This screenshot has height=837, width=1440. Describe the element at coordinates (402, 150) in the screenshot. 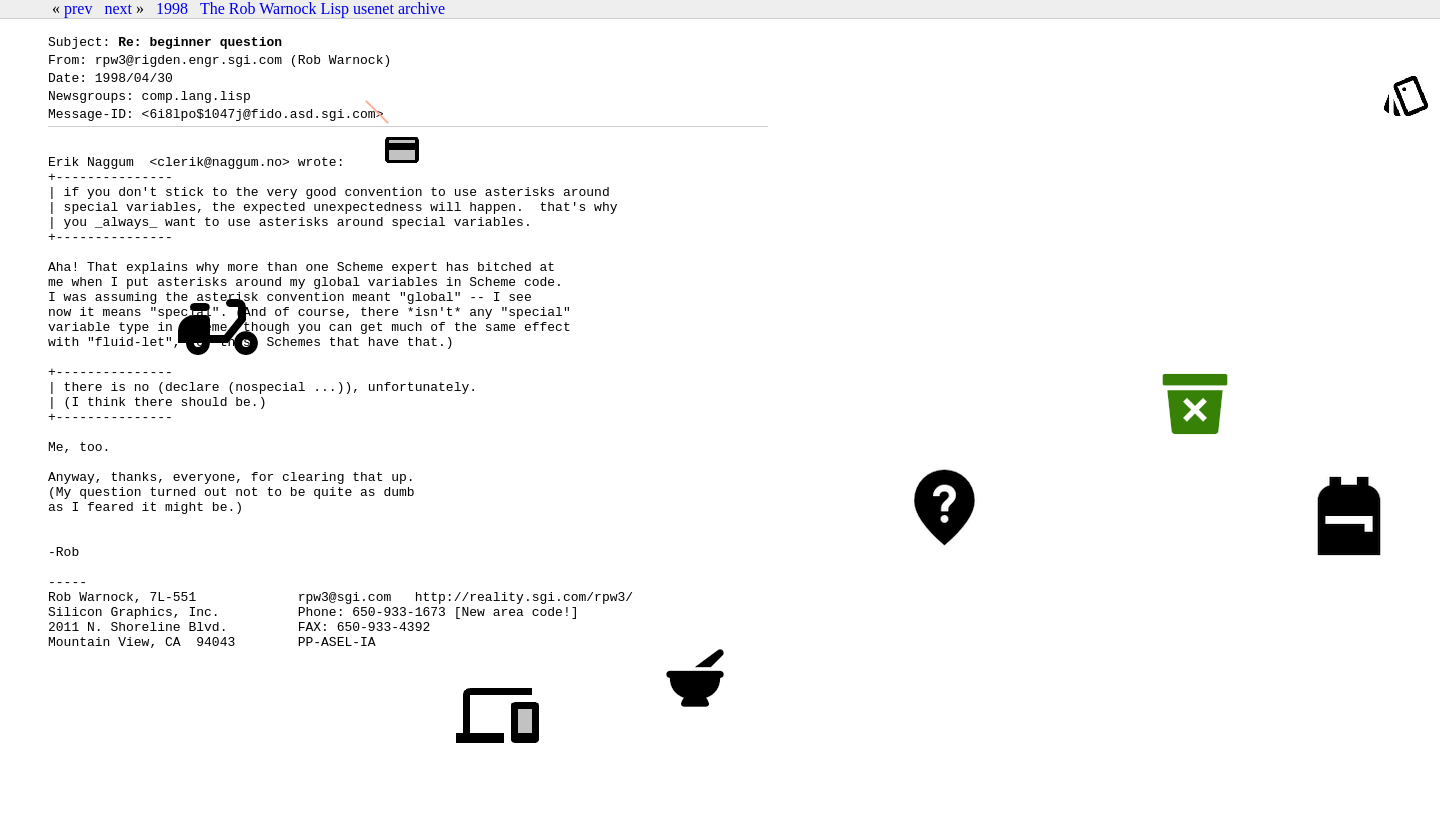

I see `access payment methods` at that location.